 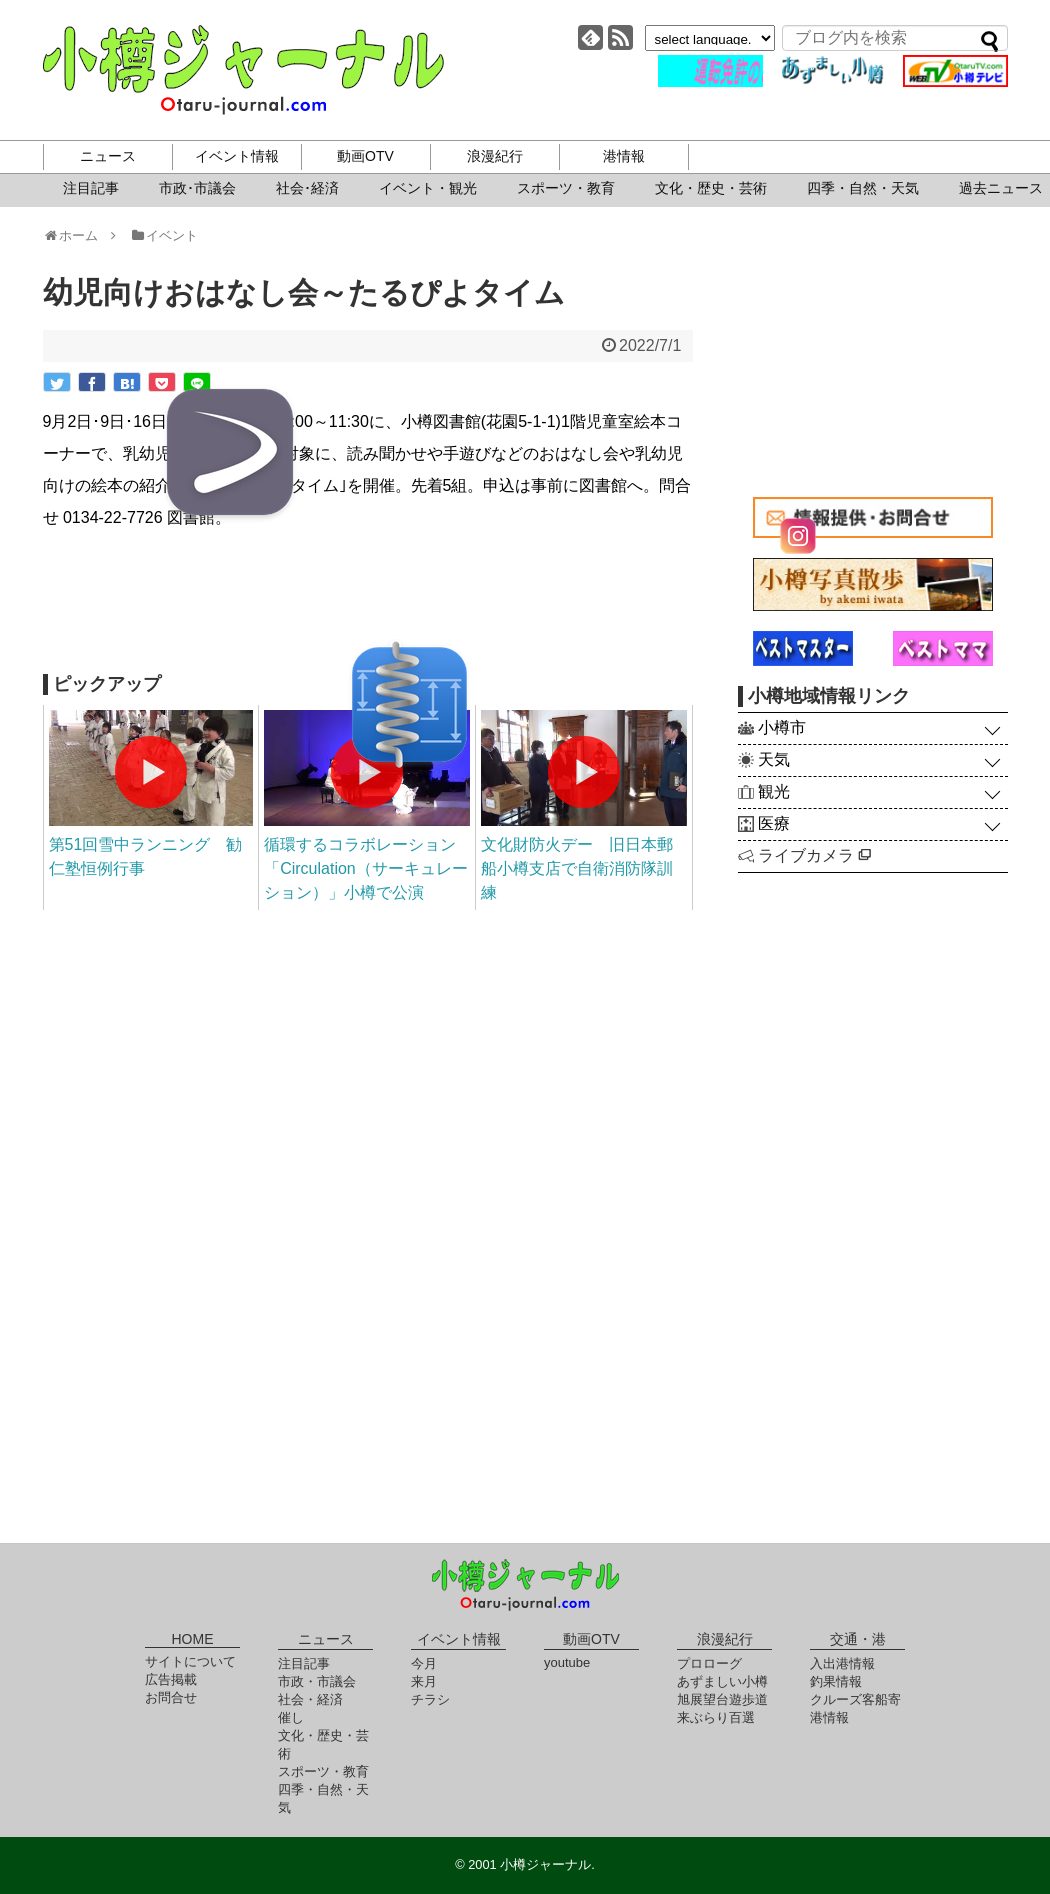 What do you see at coordinates (230, 452) in the screenshot?
I see `launch the devuan linux application` at bounding box center [230, 452].